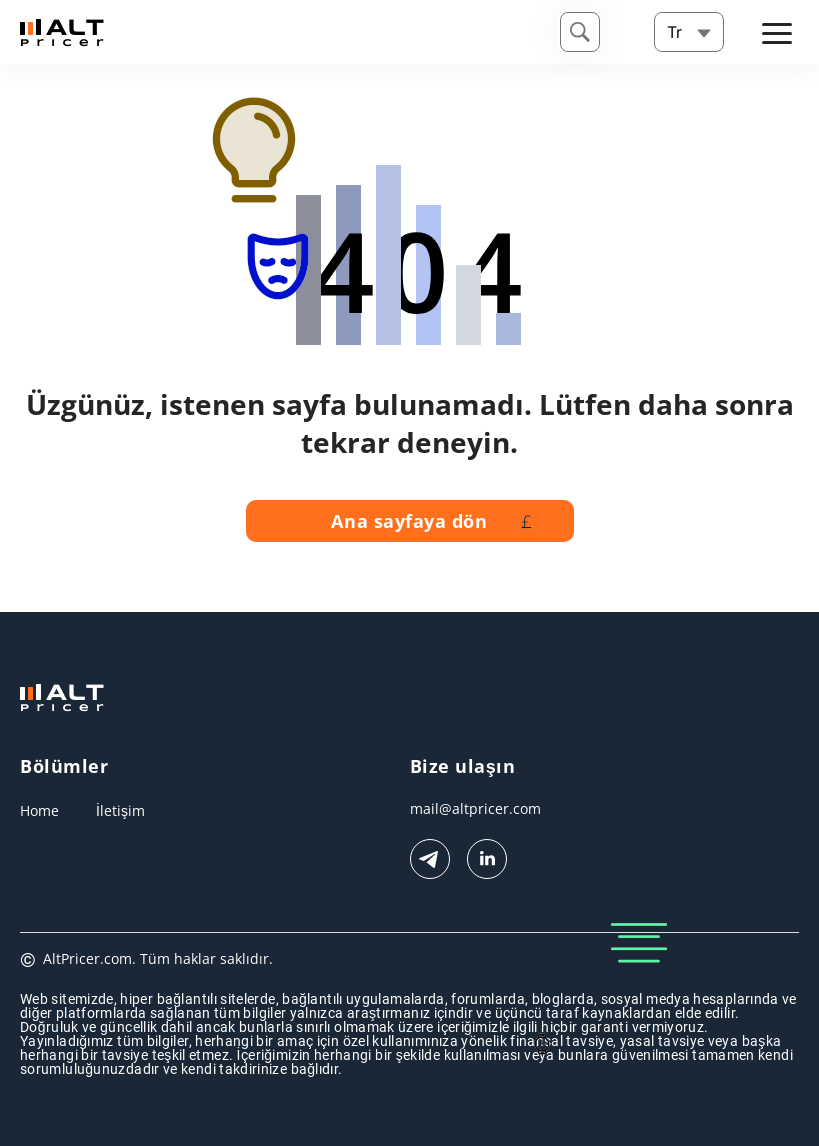 Image resolution: width=819 pixels, height=1146 pixels. What do you see at coordinates (278, 264) in the screenshot?
I see `indicates sad or negative emotion` at bounding box center [278, 264].